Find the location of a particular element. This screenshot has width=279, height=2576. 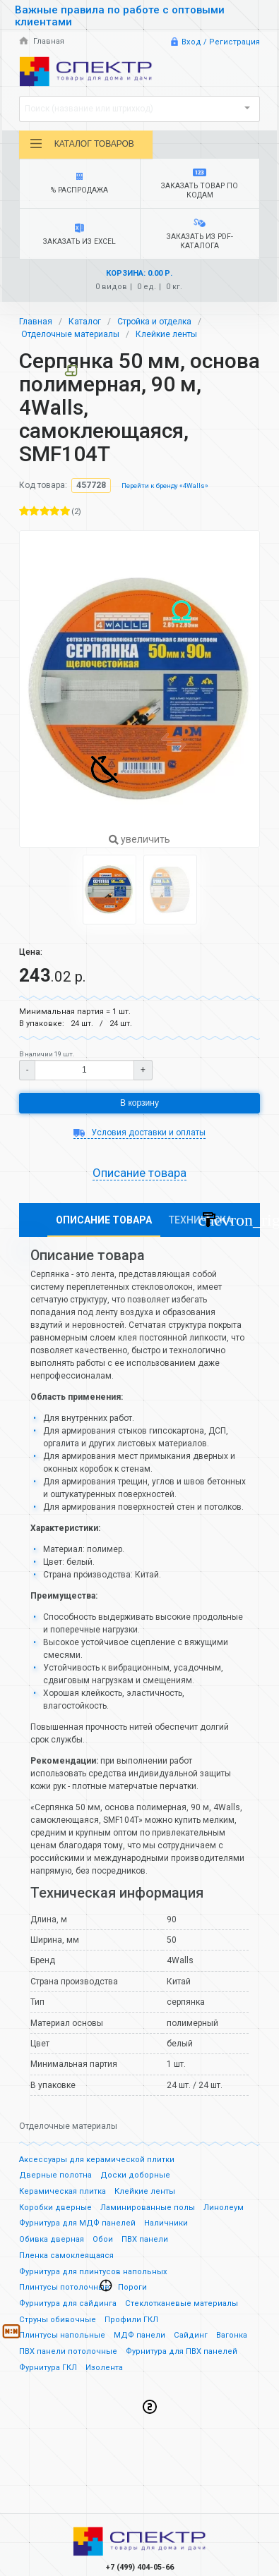

swap or exchange items is located at coordinates (174, 742).